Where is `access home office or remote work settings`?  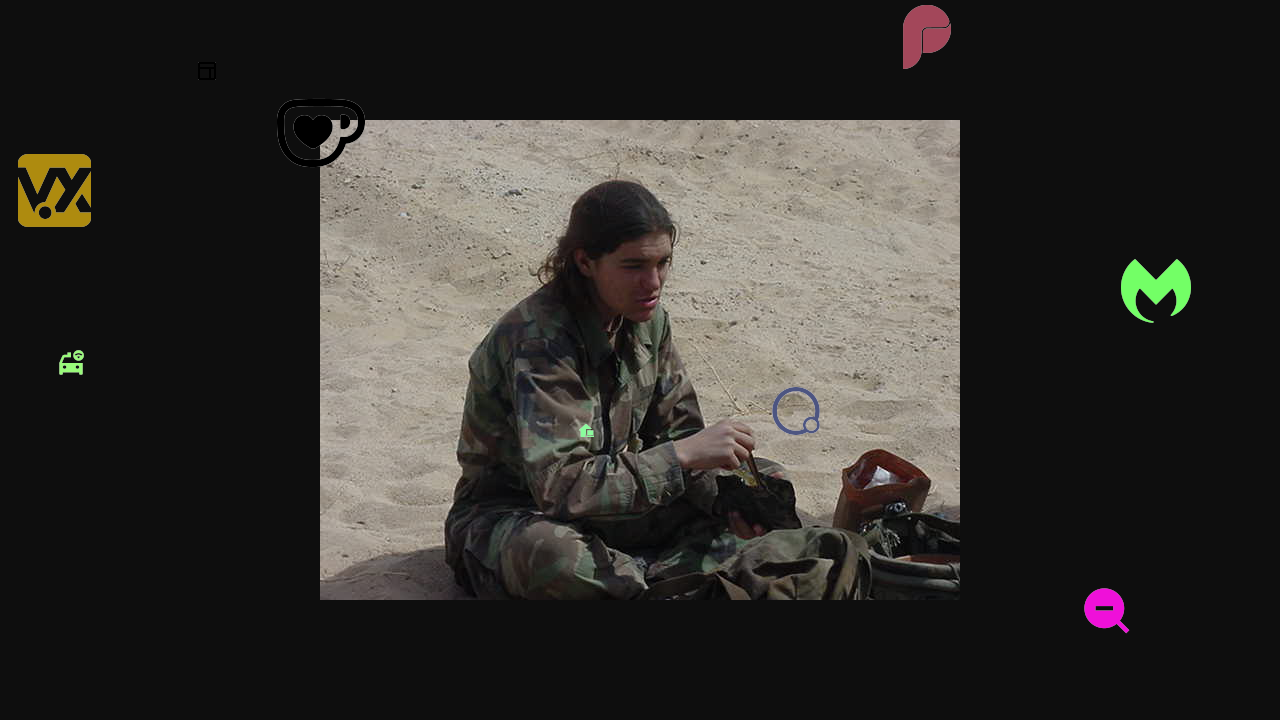 access home office or remote work settings is located at coordinates (586, 431).